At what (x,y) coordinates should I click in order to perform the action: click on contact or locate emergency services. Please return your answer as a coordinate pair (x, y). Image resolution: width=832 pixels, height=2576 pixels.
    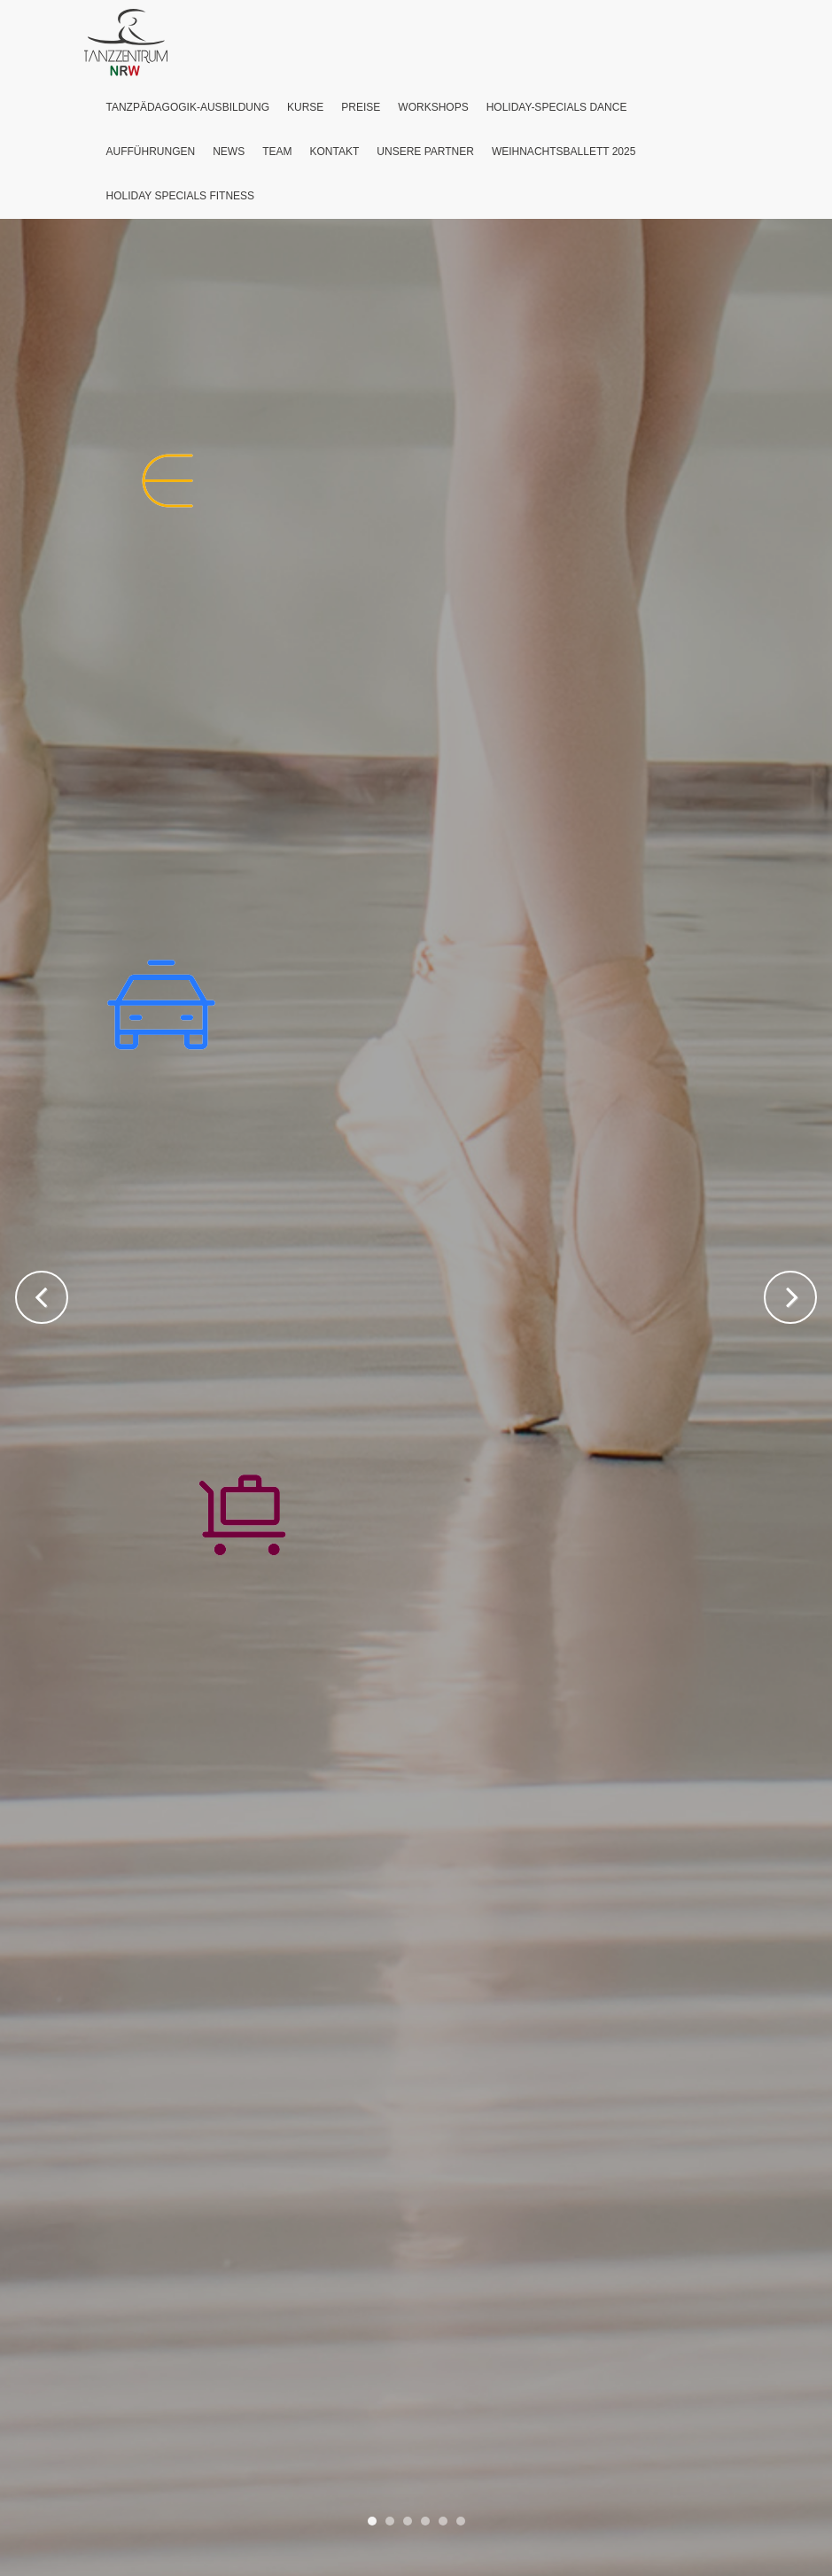
    Looking at the image, I should click on (161, 1010).